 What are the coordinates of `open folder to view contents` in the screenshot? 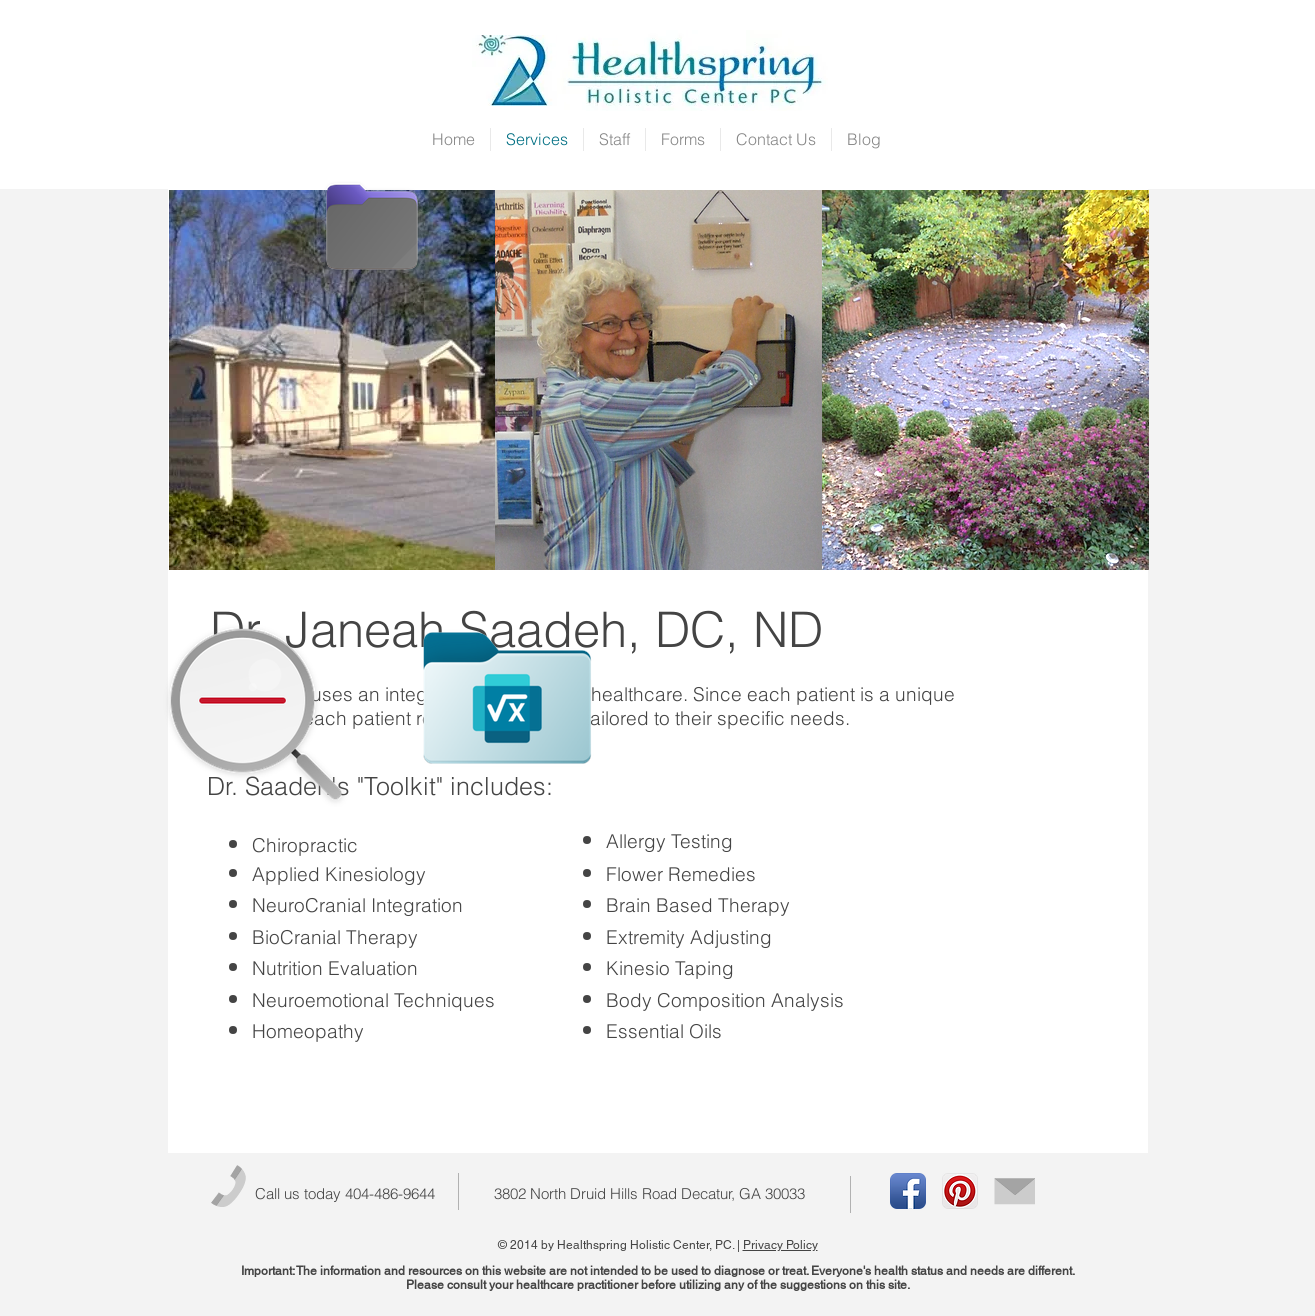 It's located at (372, 227).